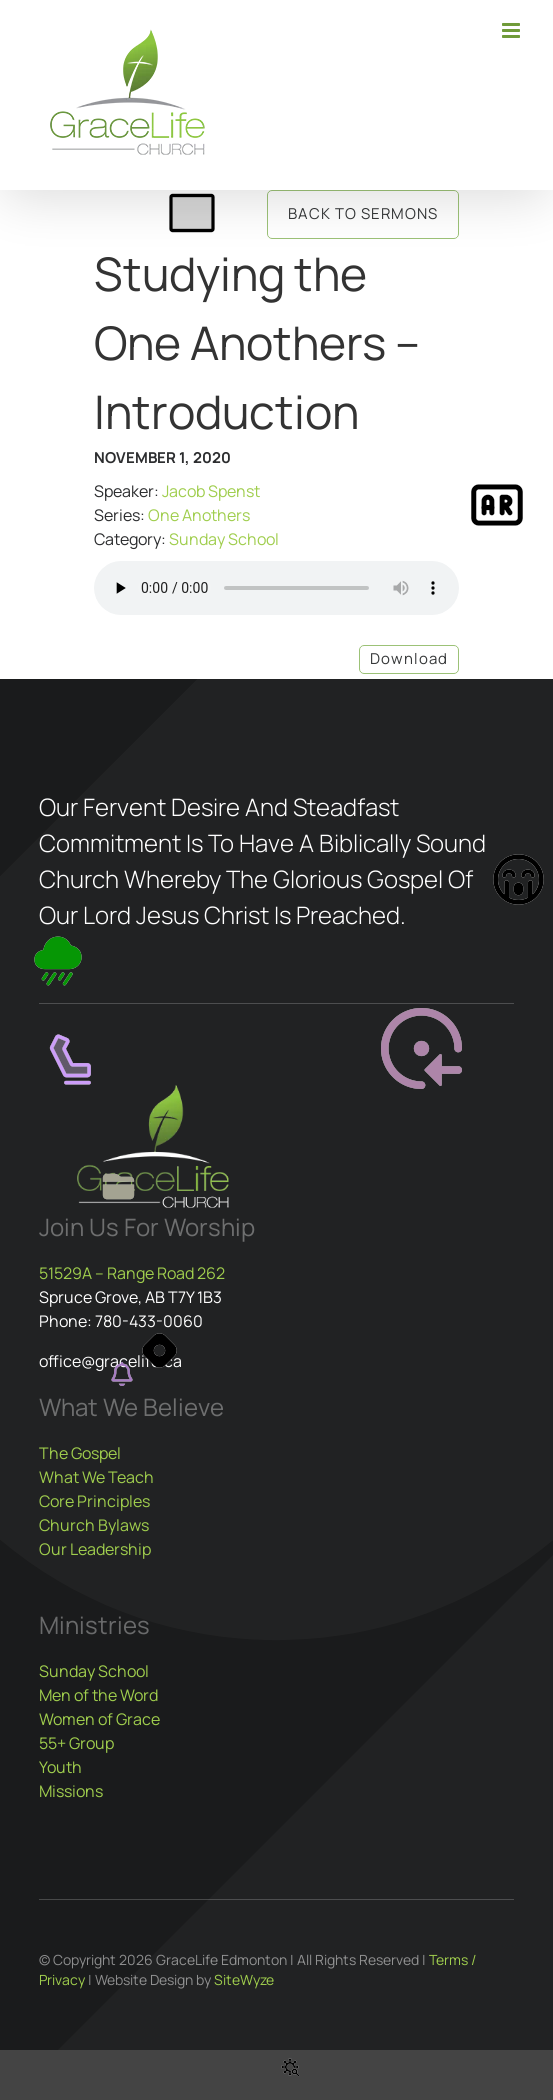 This screenshot has width=553, height=2100. I want to click on indicates a sad or crying emotional state, so click(518, 879).